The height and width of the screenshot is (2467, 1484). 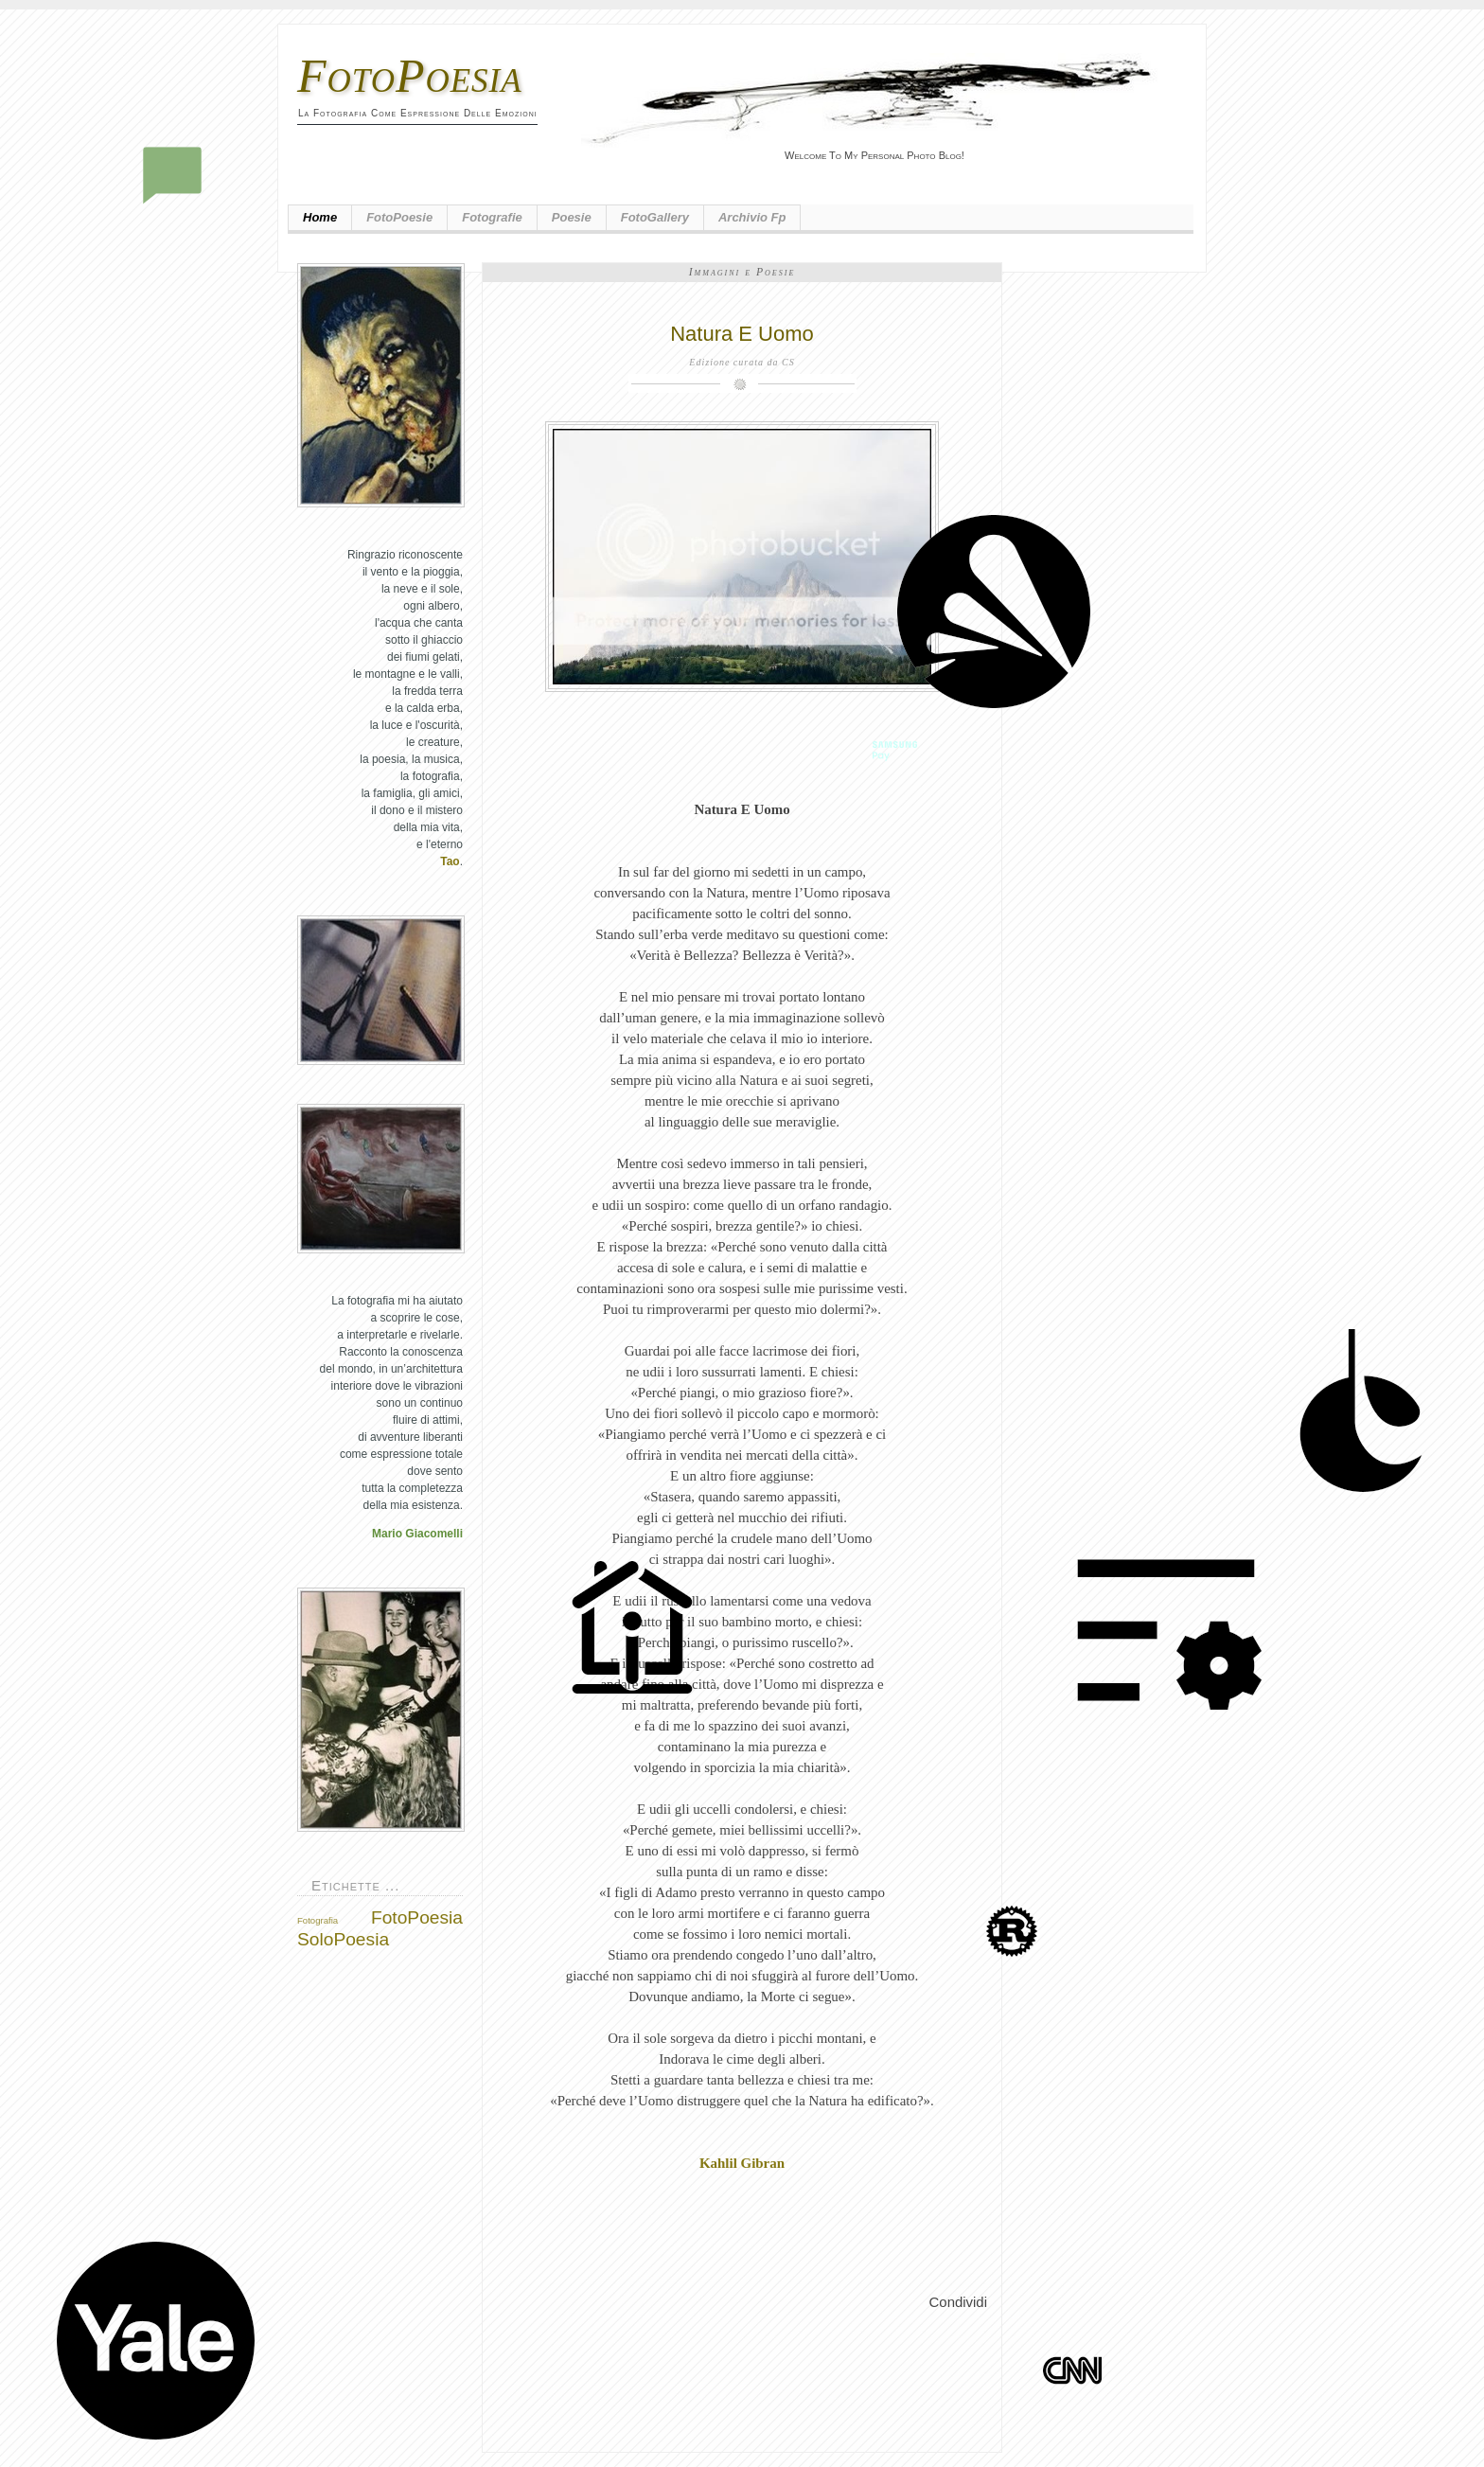 I want to click on open chat or messaging, so click(x=172, y=173).